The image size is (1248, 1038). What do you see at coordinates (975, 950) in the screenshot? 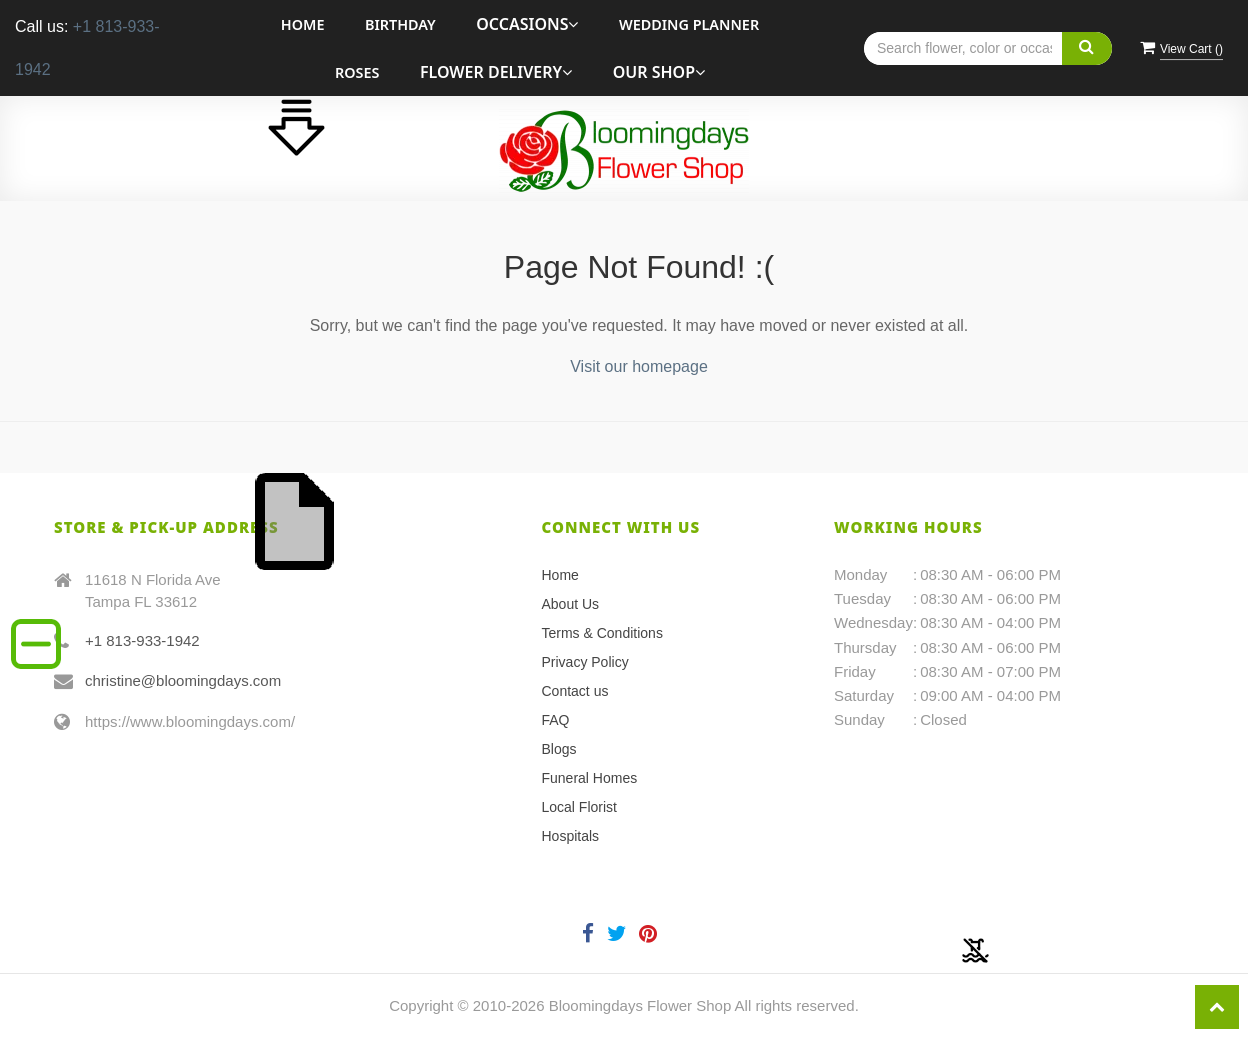
I see `pool closed or unavailable` at bounding box center [975, 950].